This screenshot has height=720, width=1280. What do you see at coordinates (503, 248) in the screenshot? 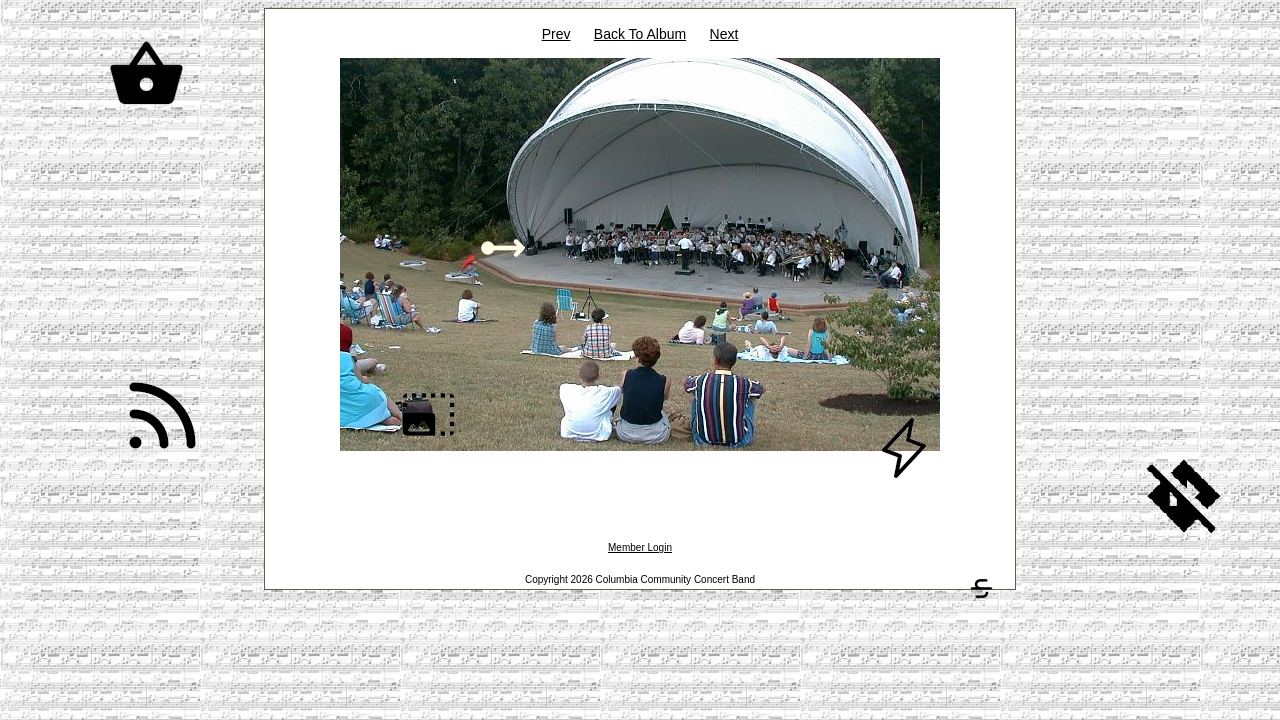
I see `proceed to the next step` at bounding box center [503, 248].